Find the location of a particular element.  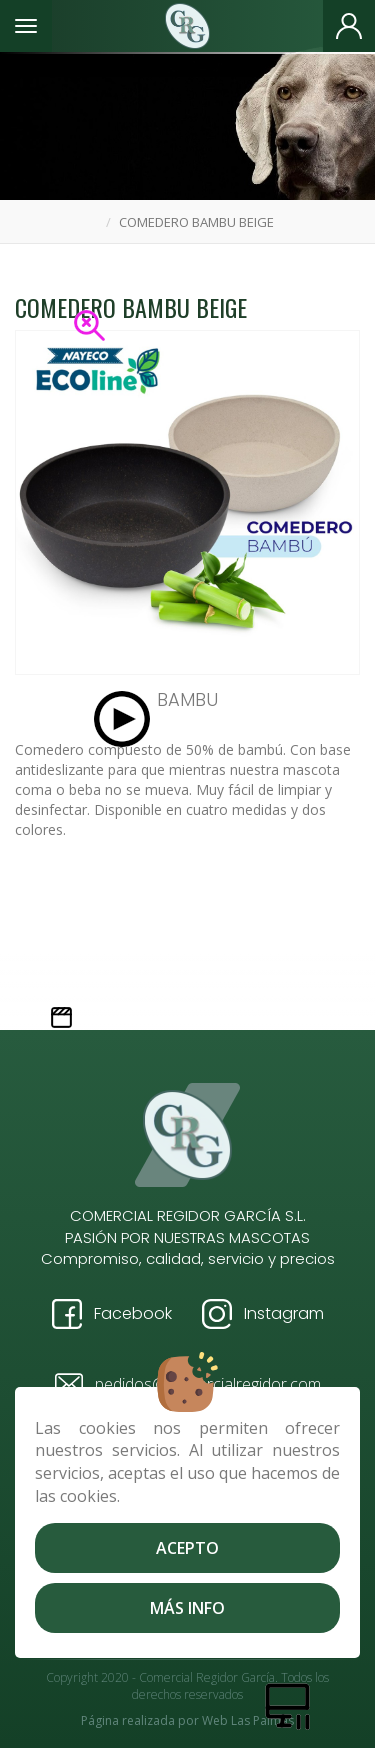

freeze the top row in a spreadsheet is located at coordinates (61, 1017).